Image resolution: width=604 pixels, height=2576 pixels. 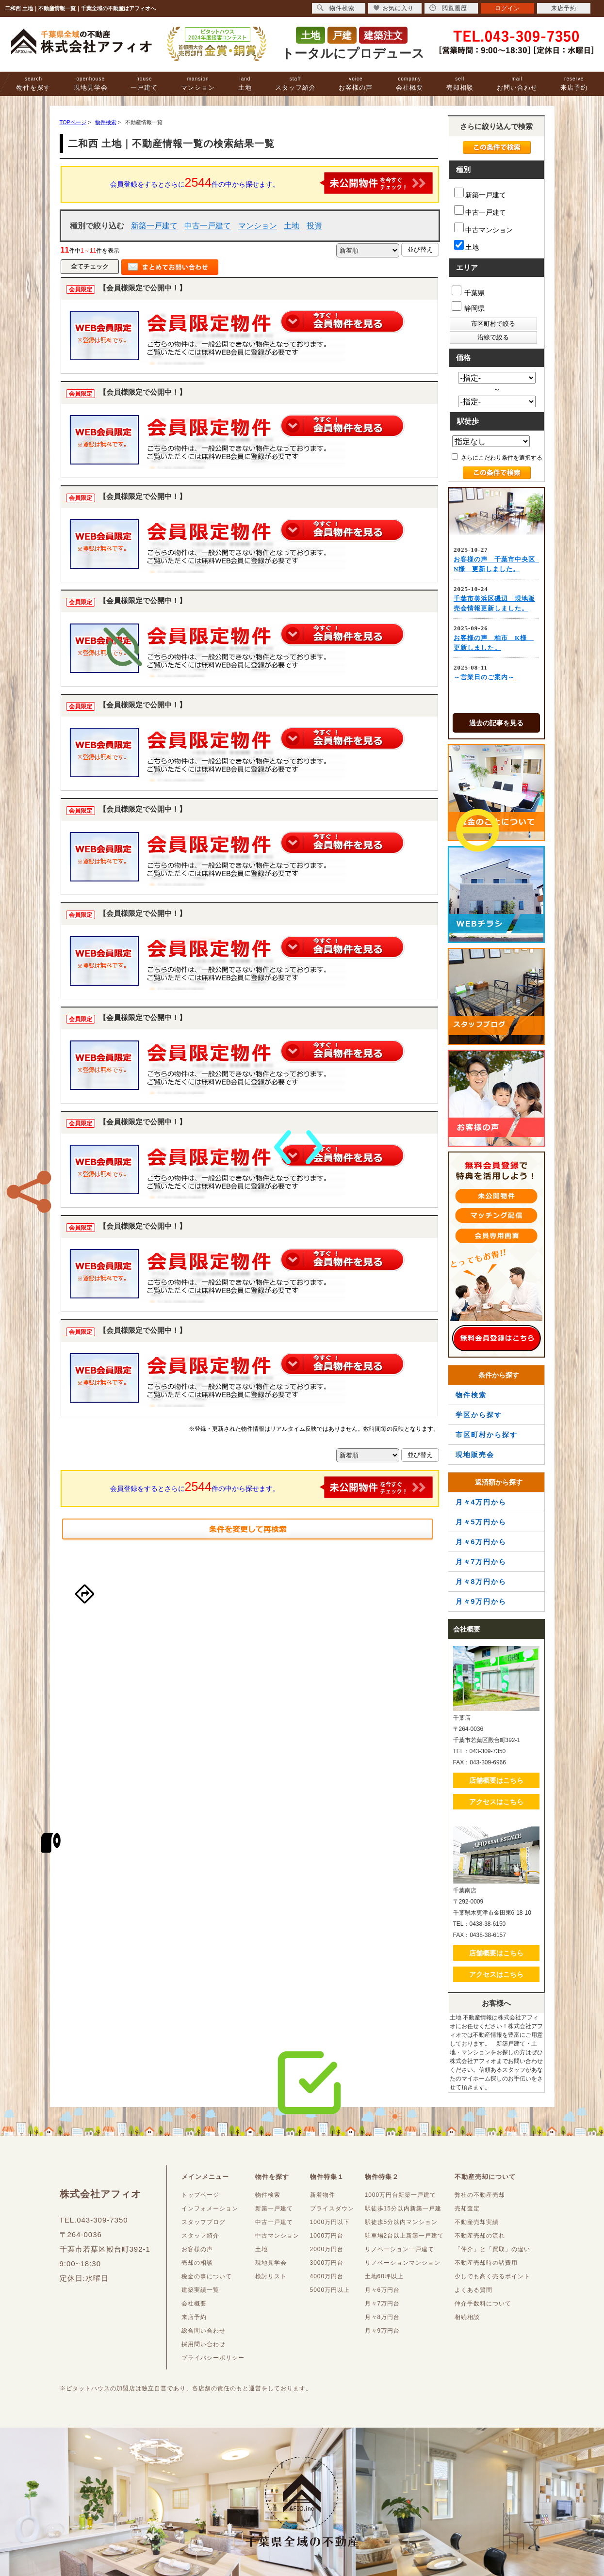 I want to click on toilet paper or bathroom supplies indicator, so click(x=50, y=1841).